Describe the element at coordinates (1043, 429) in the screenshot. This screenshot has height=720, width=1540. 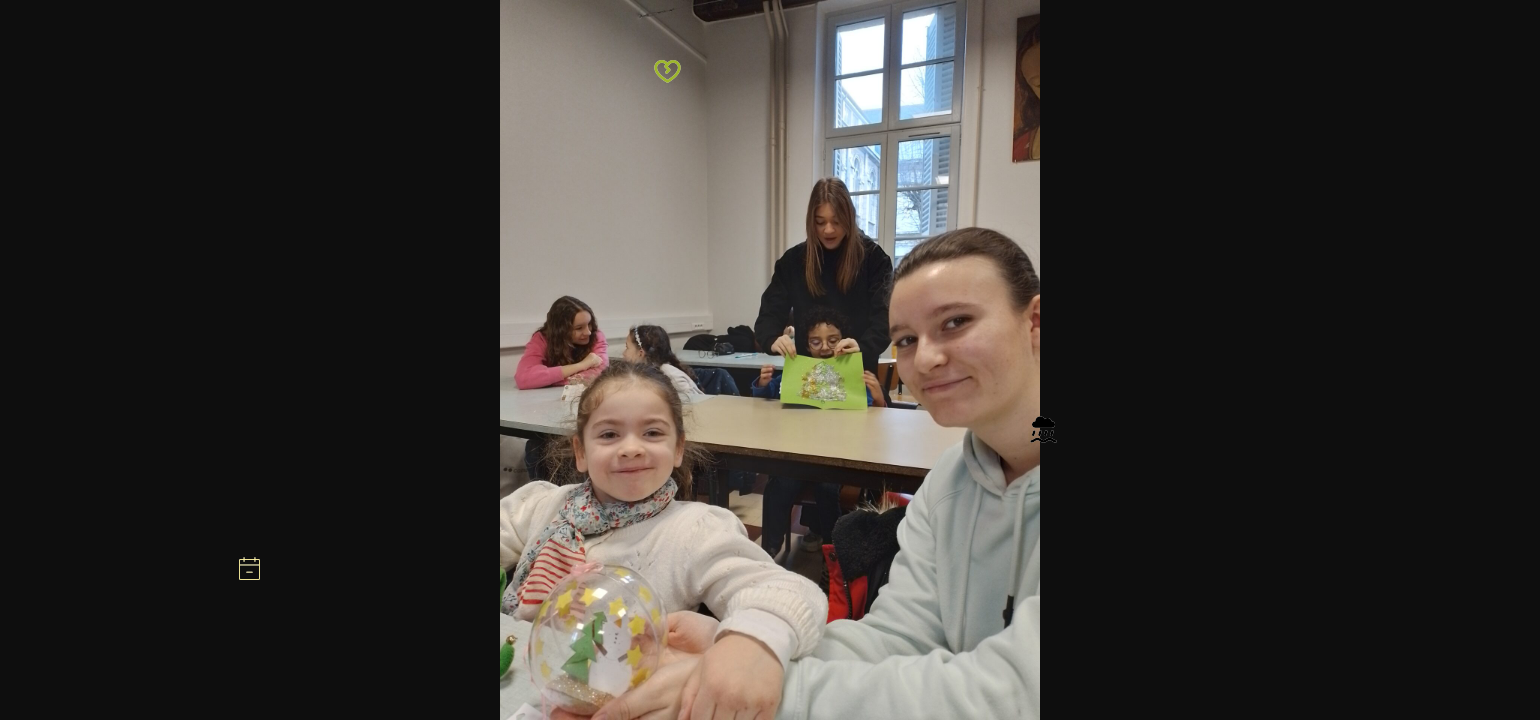
I see `indicates rainy weather with flooding conditions` at that location.